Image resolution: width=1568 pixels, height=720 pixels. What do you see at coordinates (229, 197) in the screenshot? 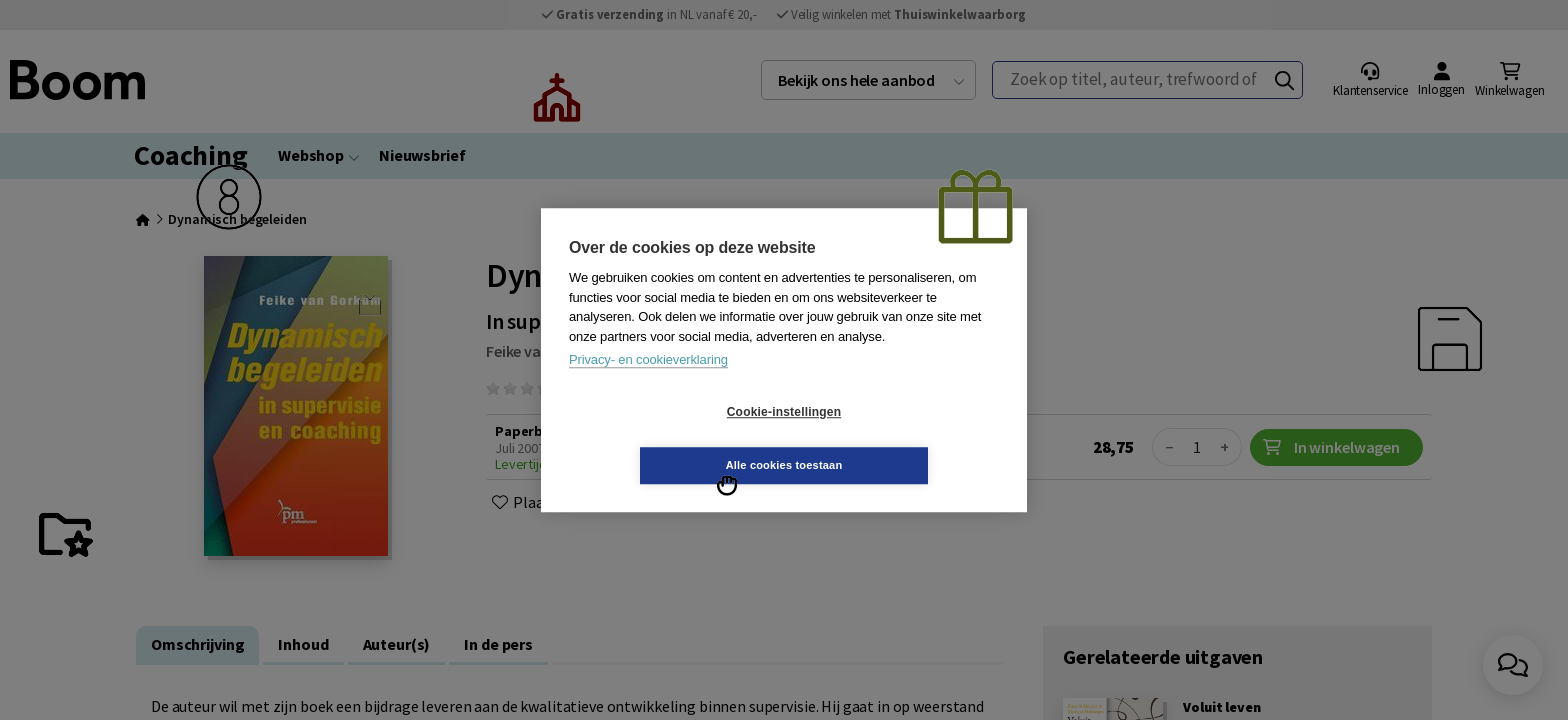
I see `indicates step 8 in a multi-step process` at bounding box center [229, 197].